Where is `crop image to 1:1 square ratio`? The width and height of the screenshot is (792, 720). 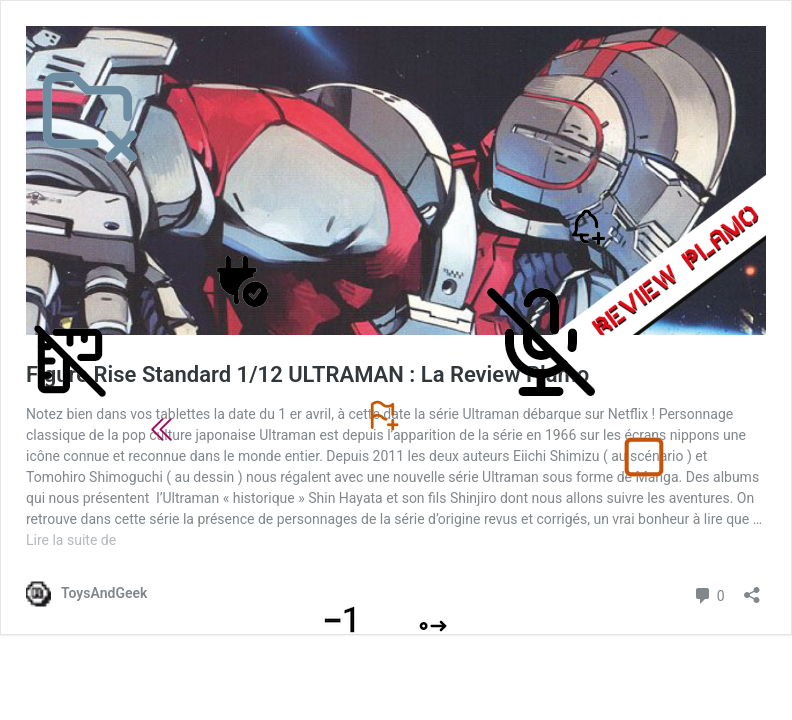
crop image to 1:1 square ratio is located at coordinates (644, 457).